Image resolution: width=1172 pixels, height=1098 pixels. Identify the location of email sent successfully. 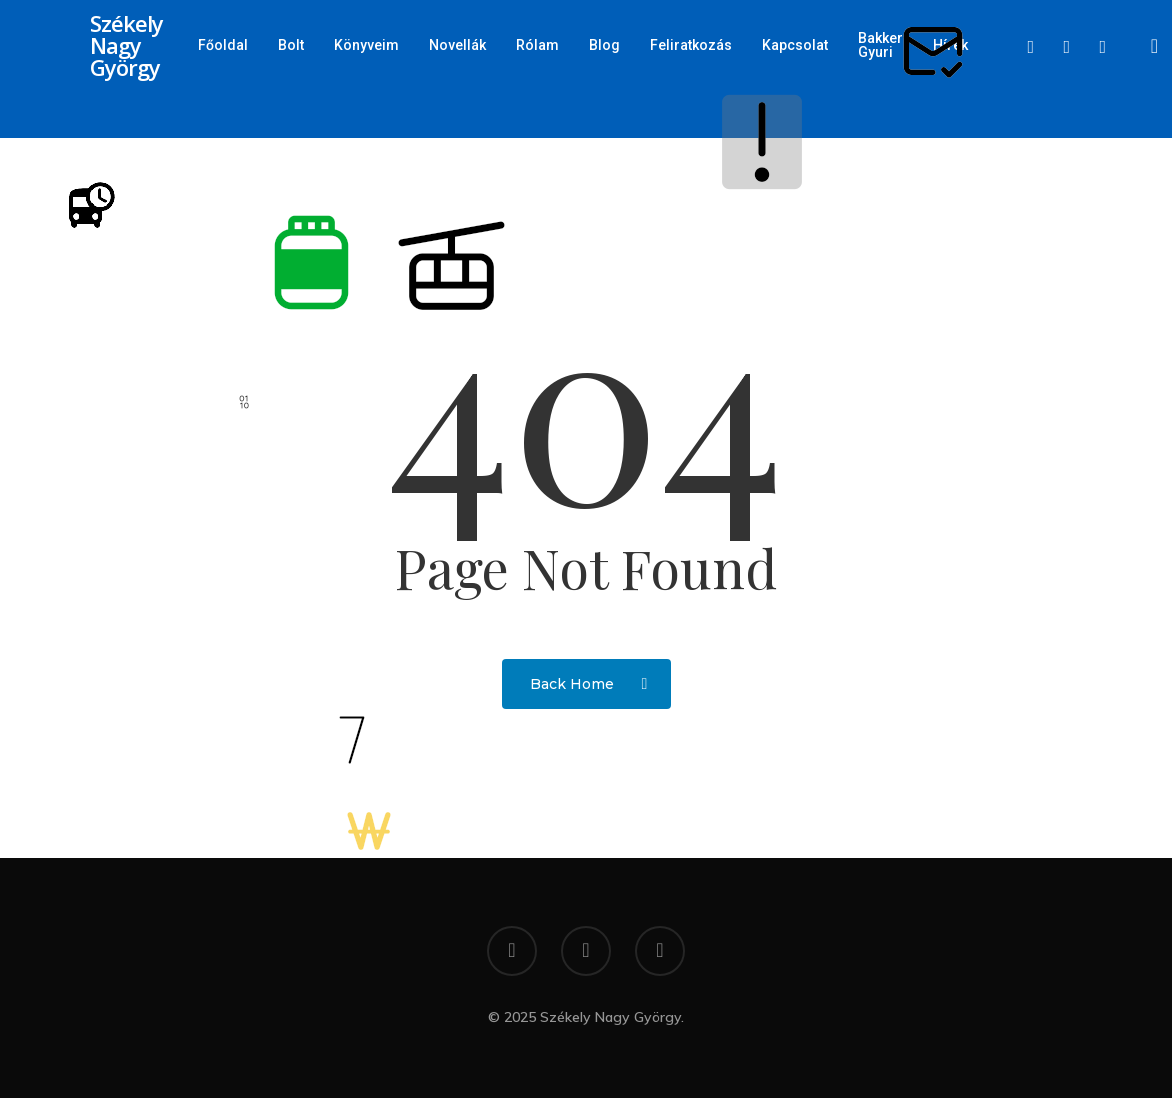
(933, 51).